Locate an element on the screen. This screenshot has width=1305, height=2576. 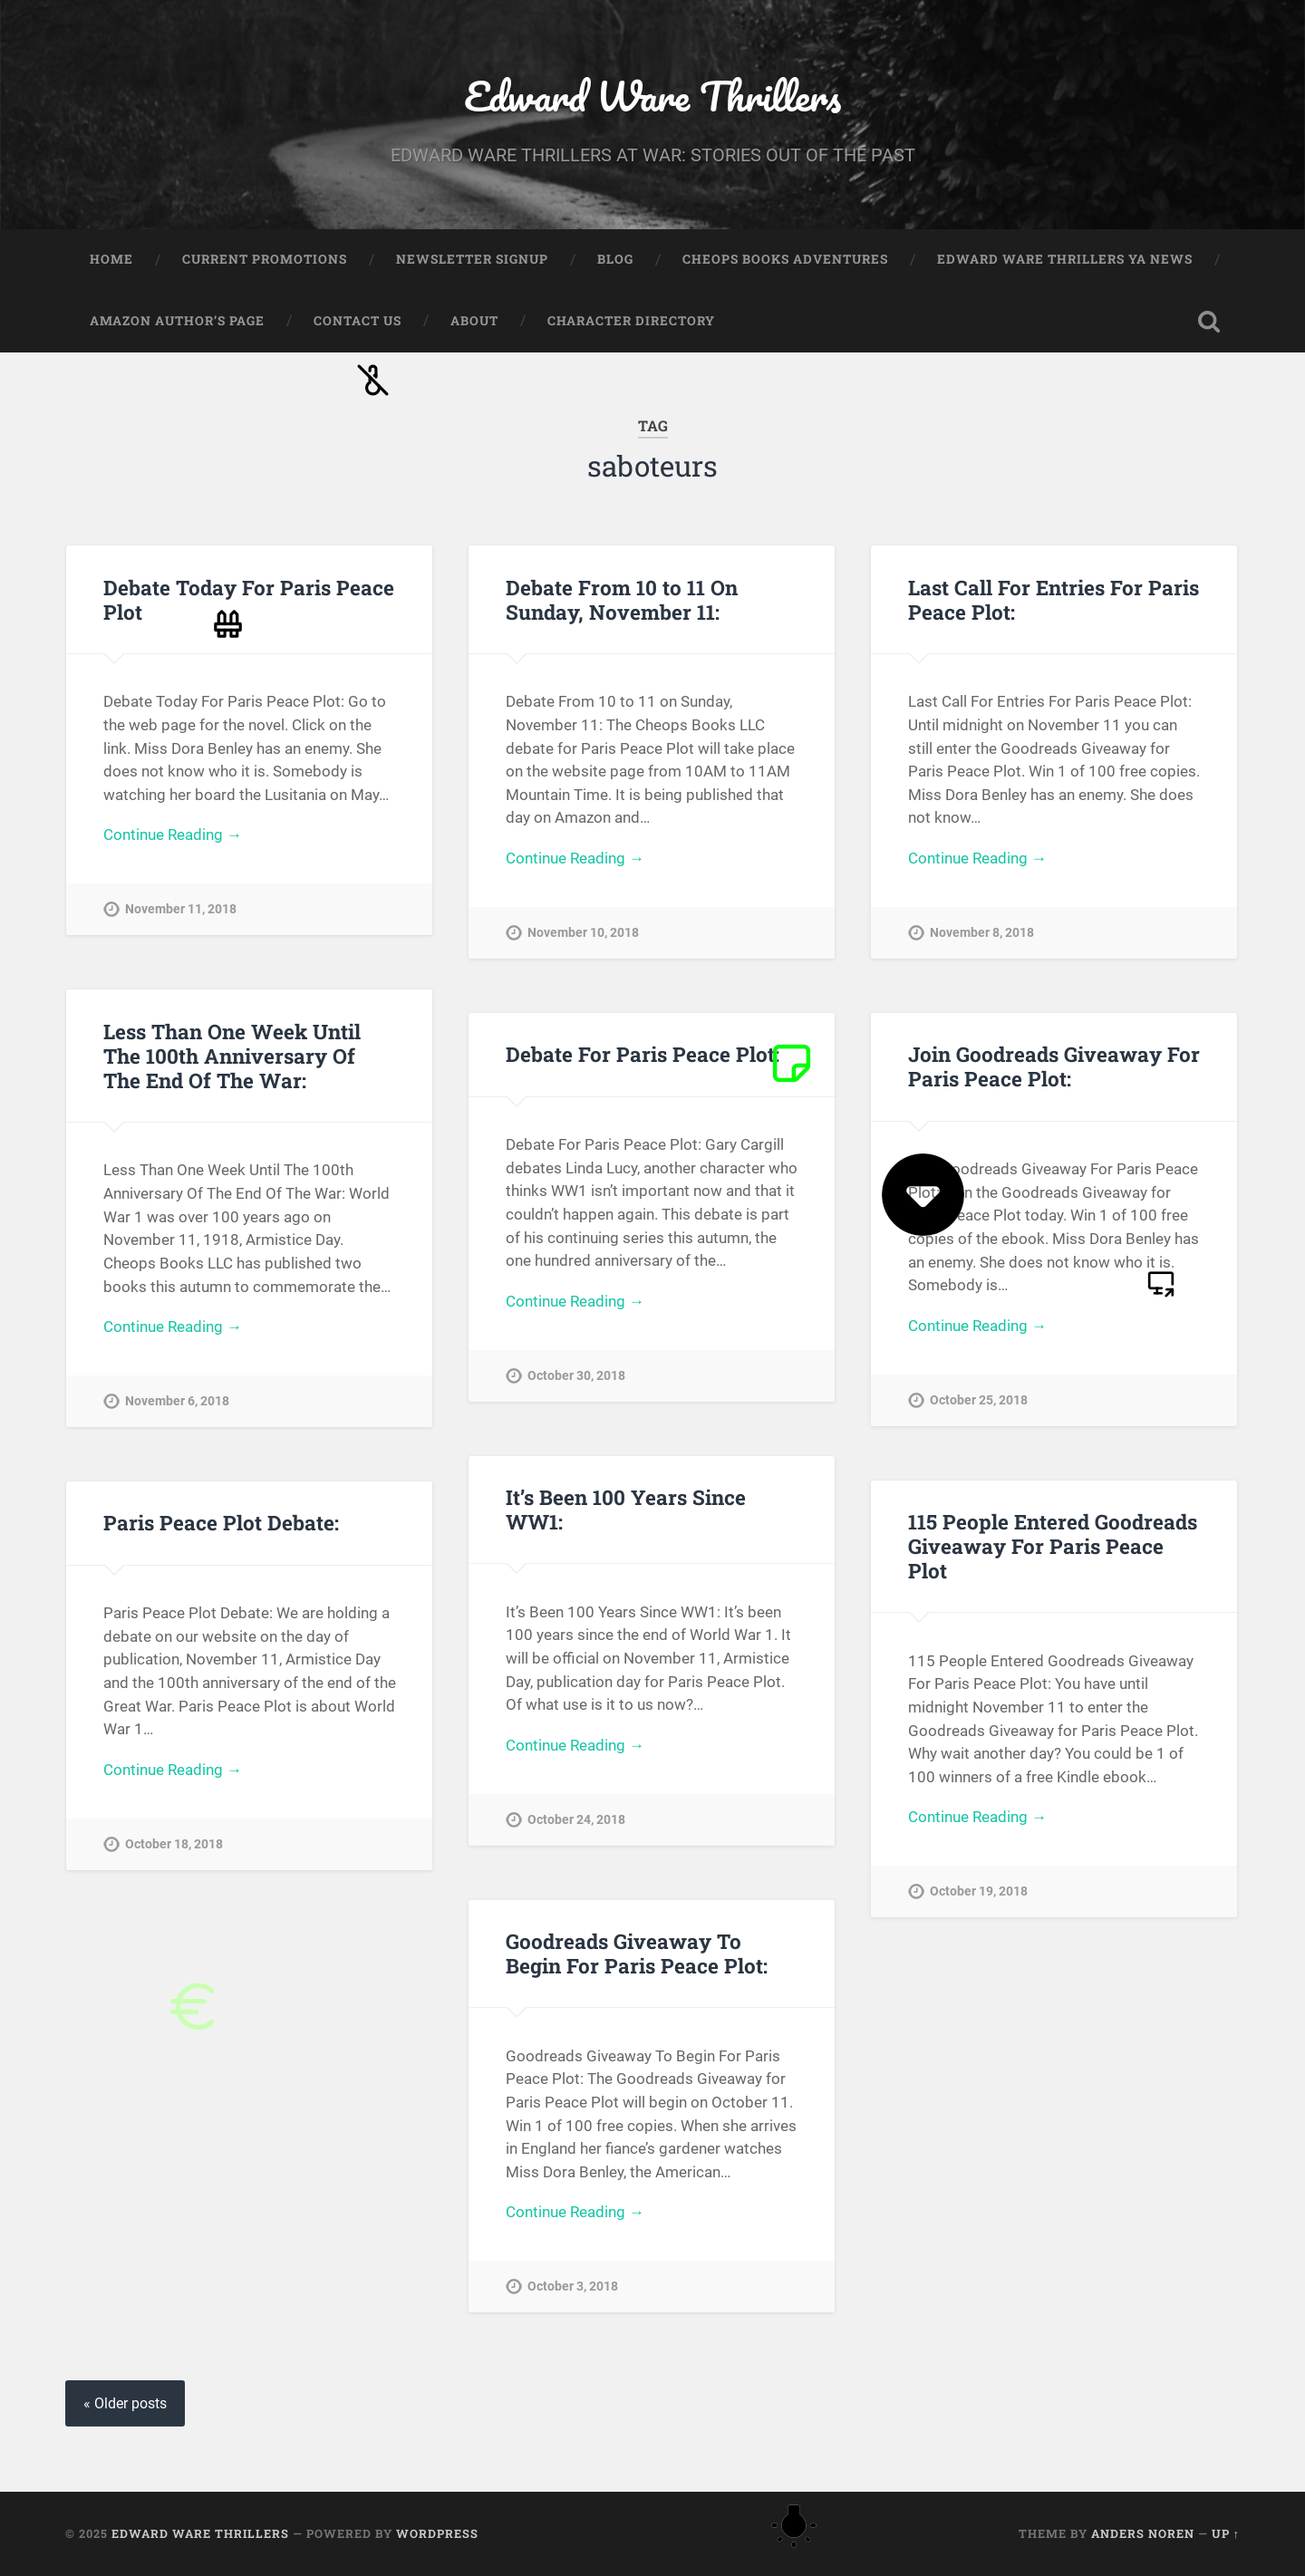
view or select euro currency is located at coordinates (193, 2006).